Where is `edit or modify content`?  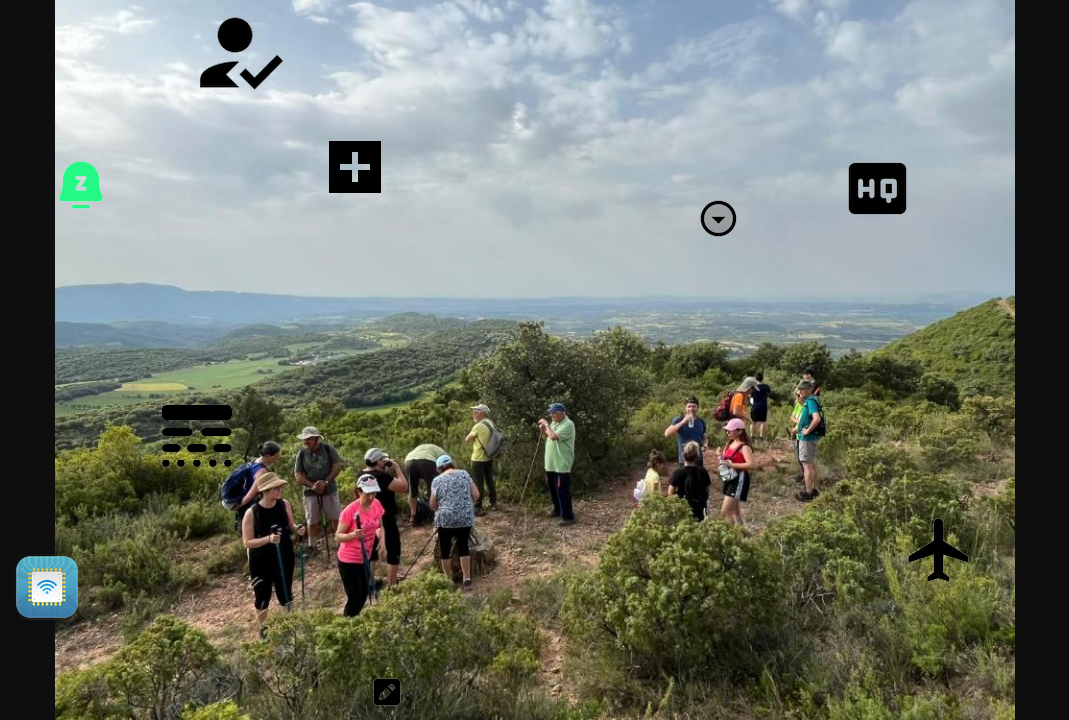
edit or modify content is located at coordinates (387, 692).